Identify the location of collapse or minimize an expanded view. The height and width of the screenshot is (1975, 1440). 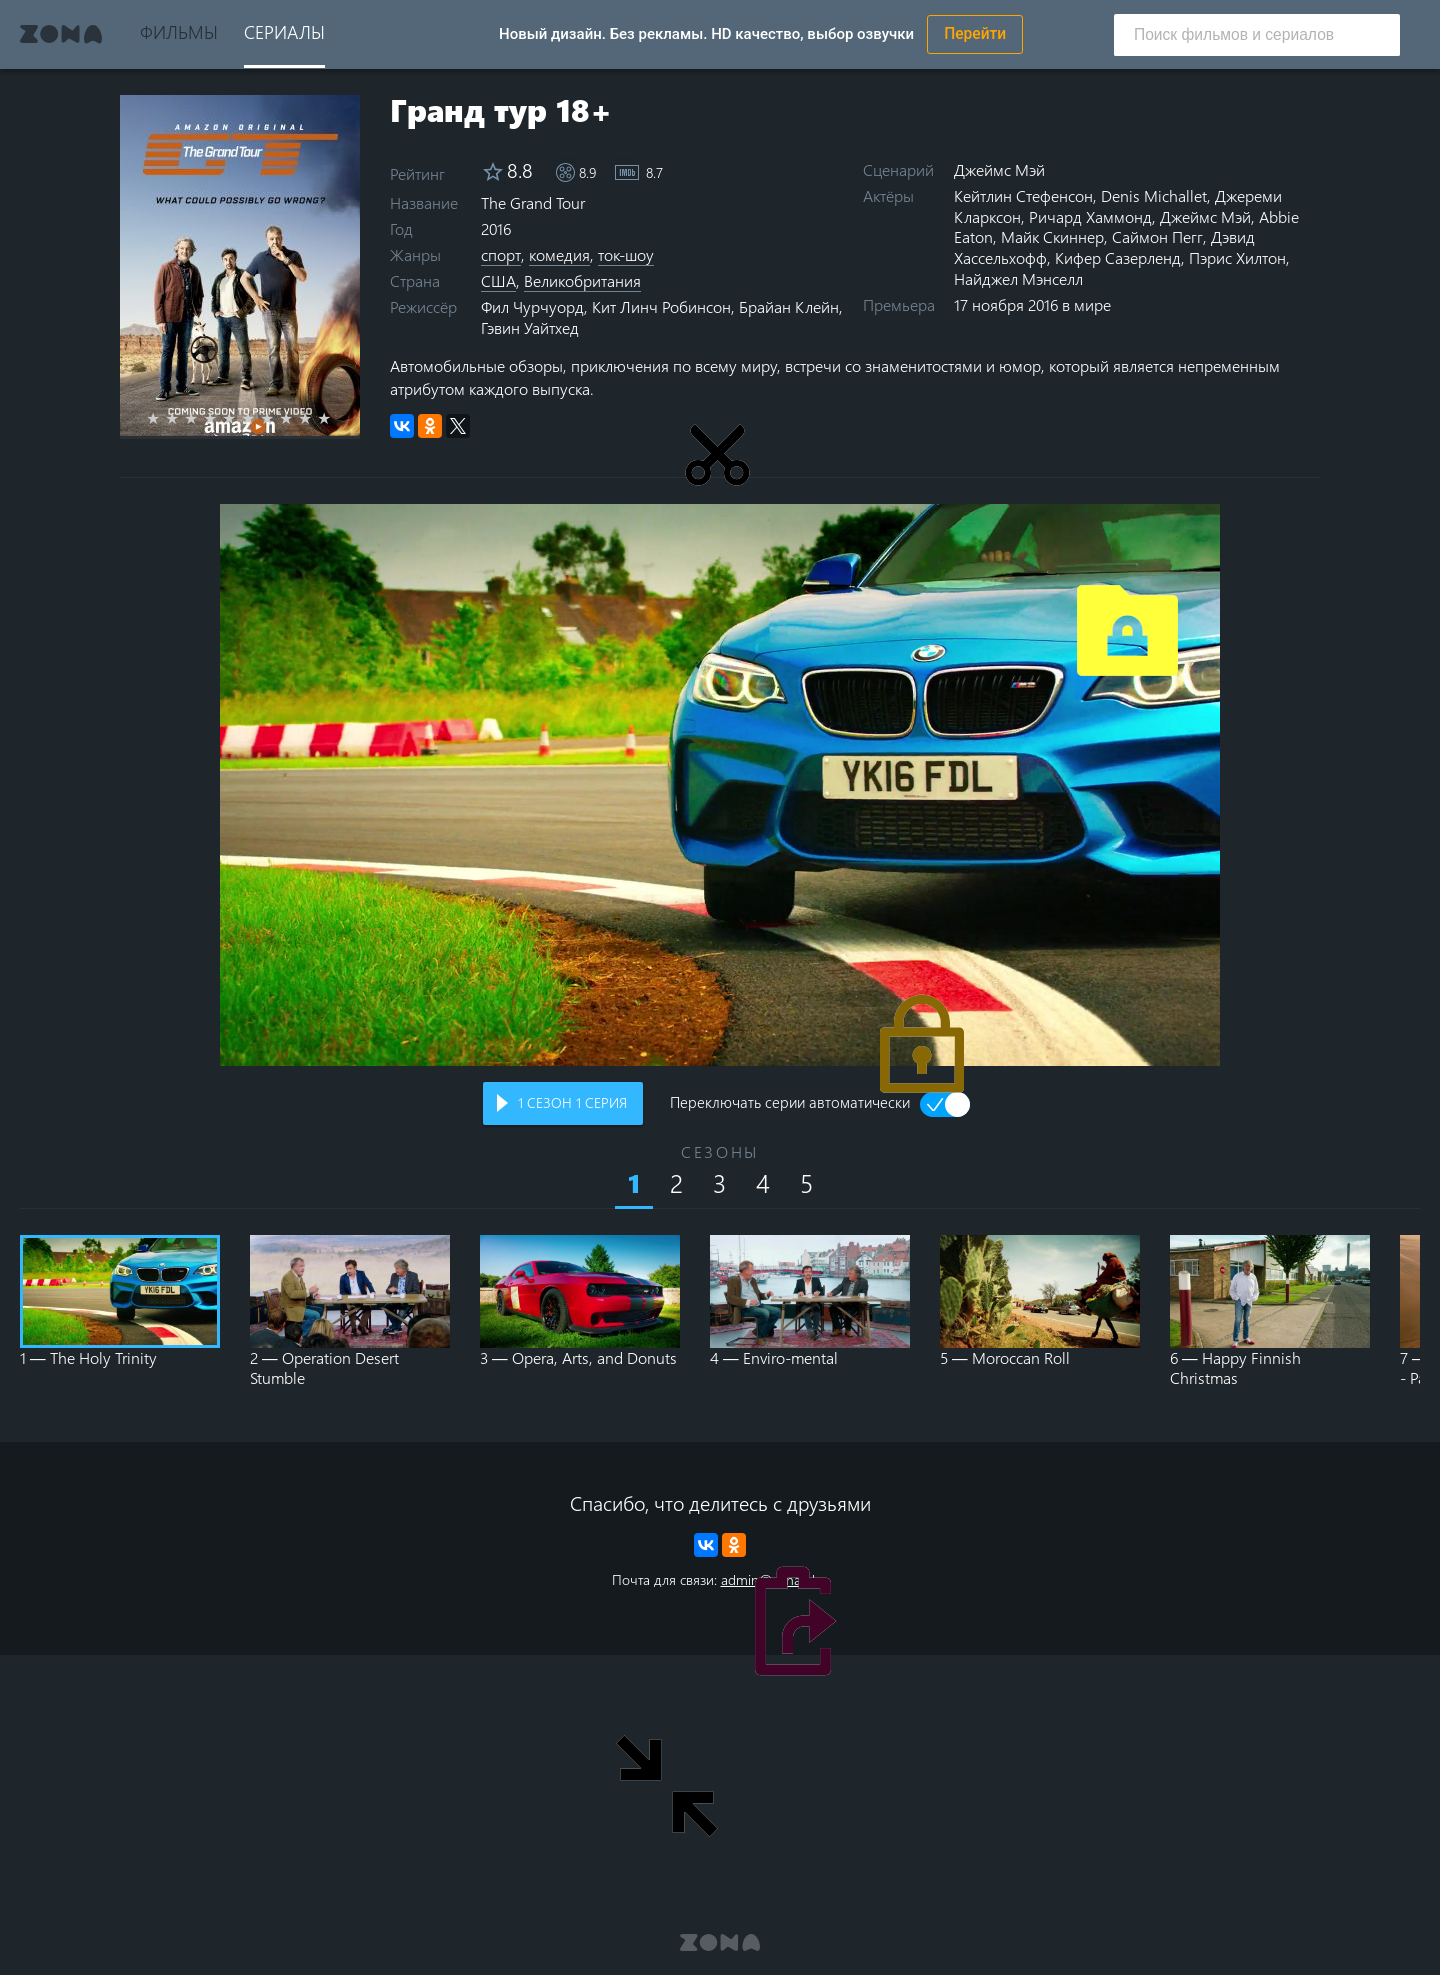
(667, 1786).